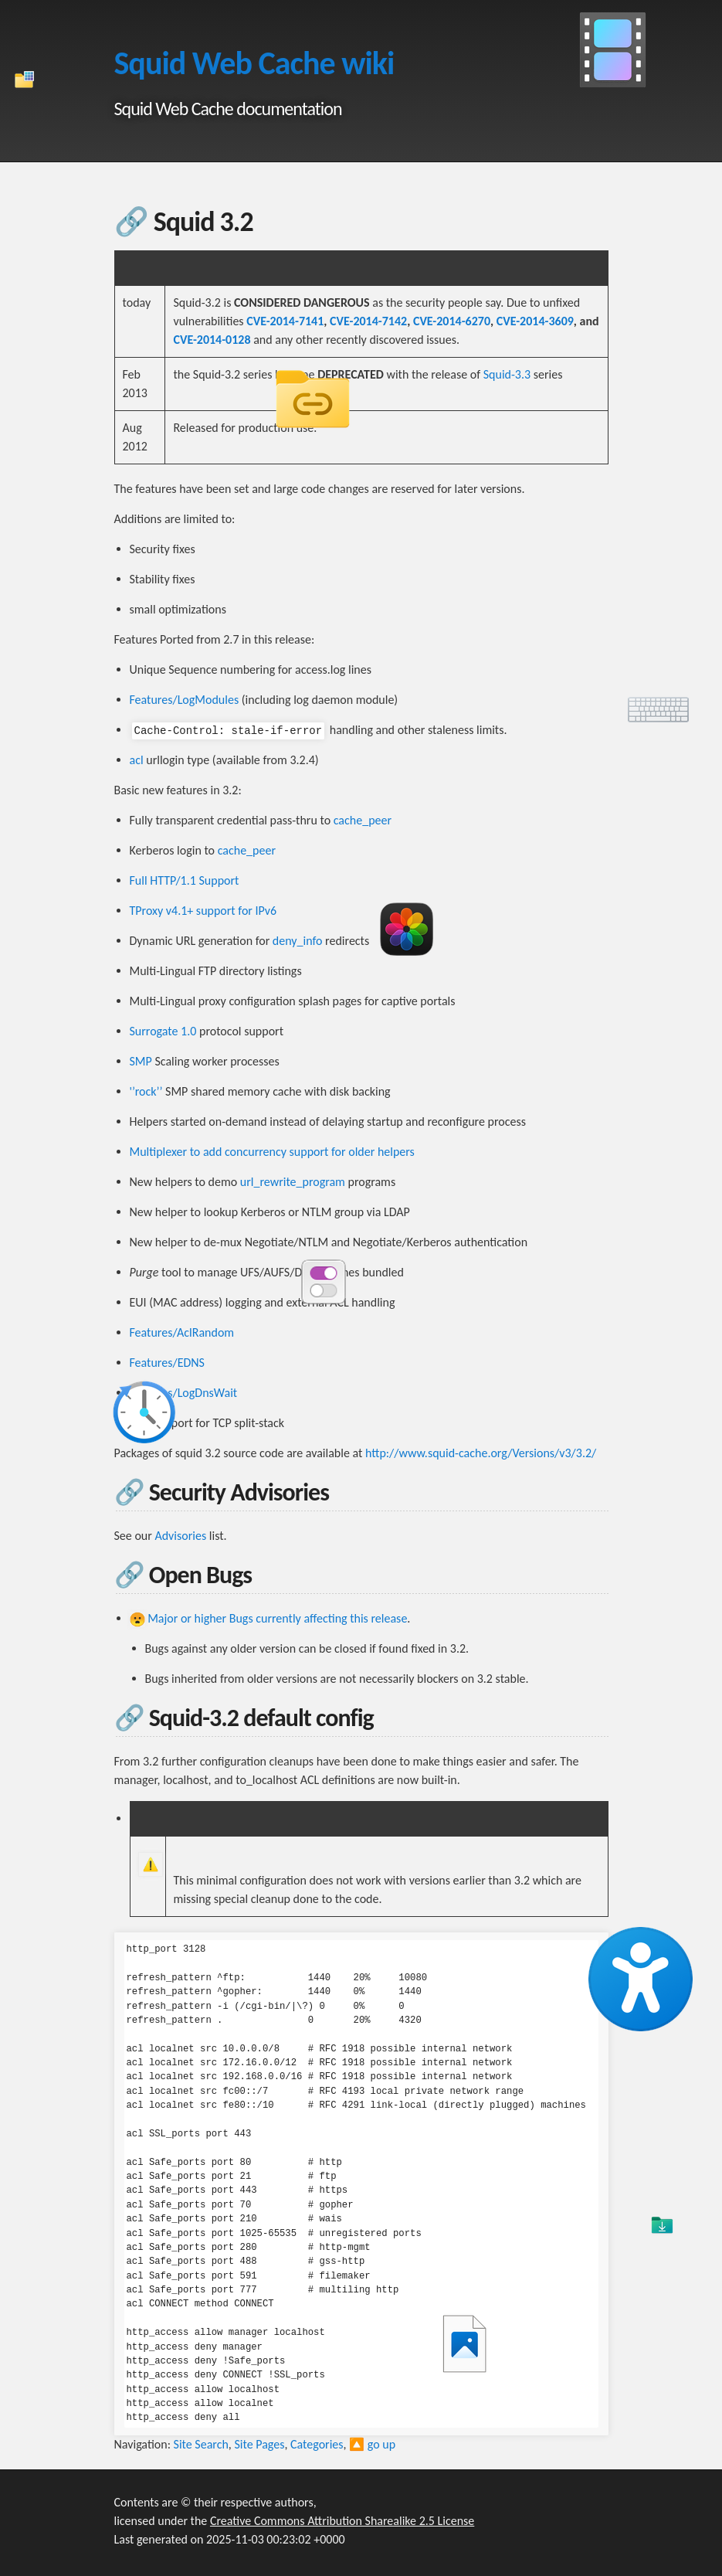 This screenshot has width=722, height=2576. I want to click on open your downloads folder, so click(662, 2225).